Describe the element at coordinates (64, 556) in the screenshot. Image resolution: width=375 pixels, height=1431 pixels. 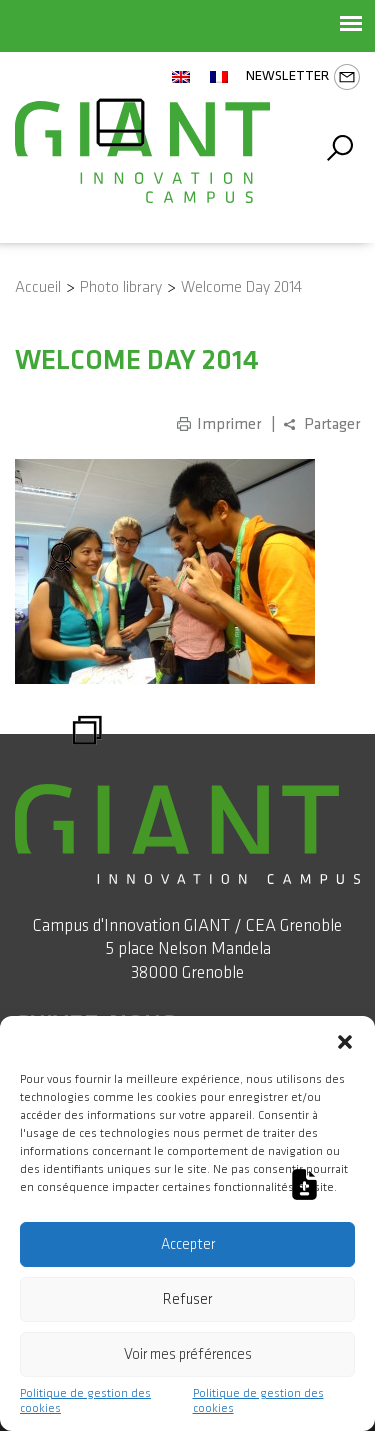
I see `perform a fuzzy or approximate search` at that location.